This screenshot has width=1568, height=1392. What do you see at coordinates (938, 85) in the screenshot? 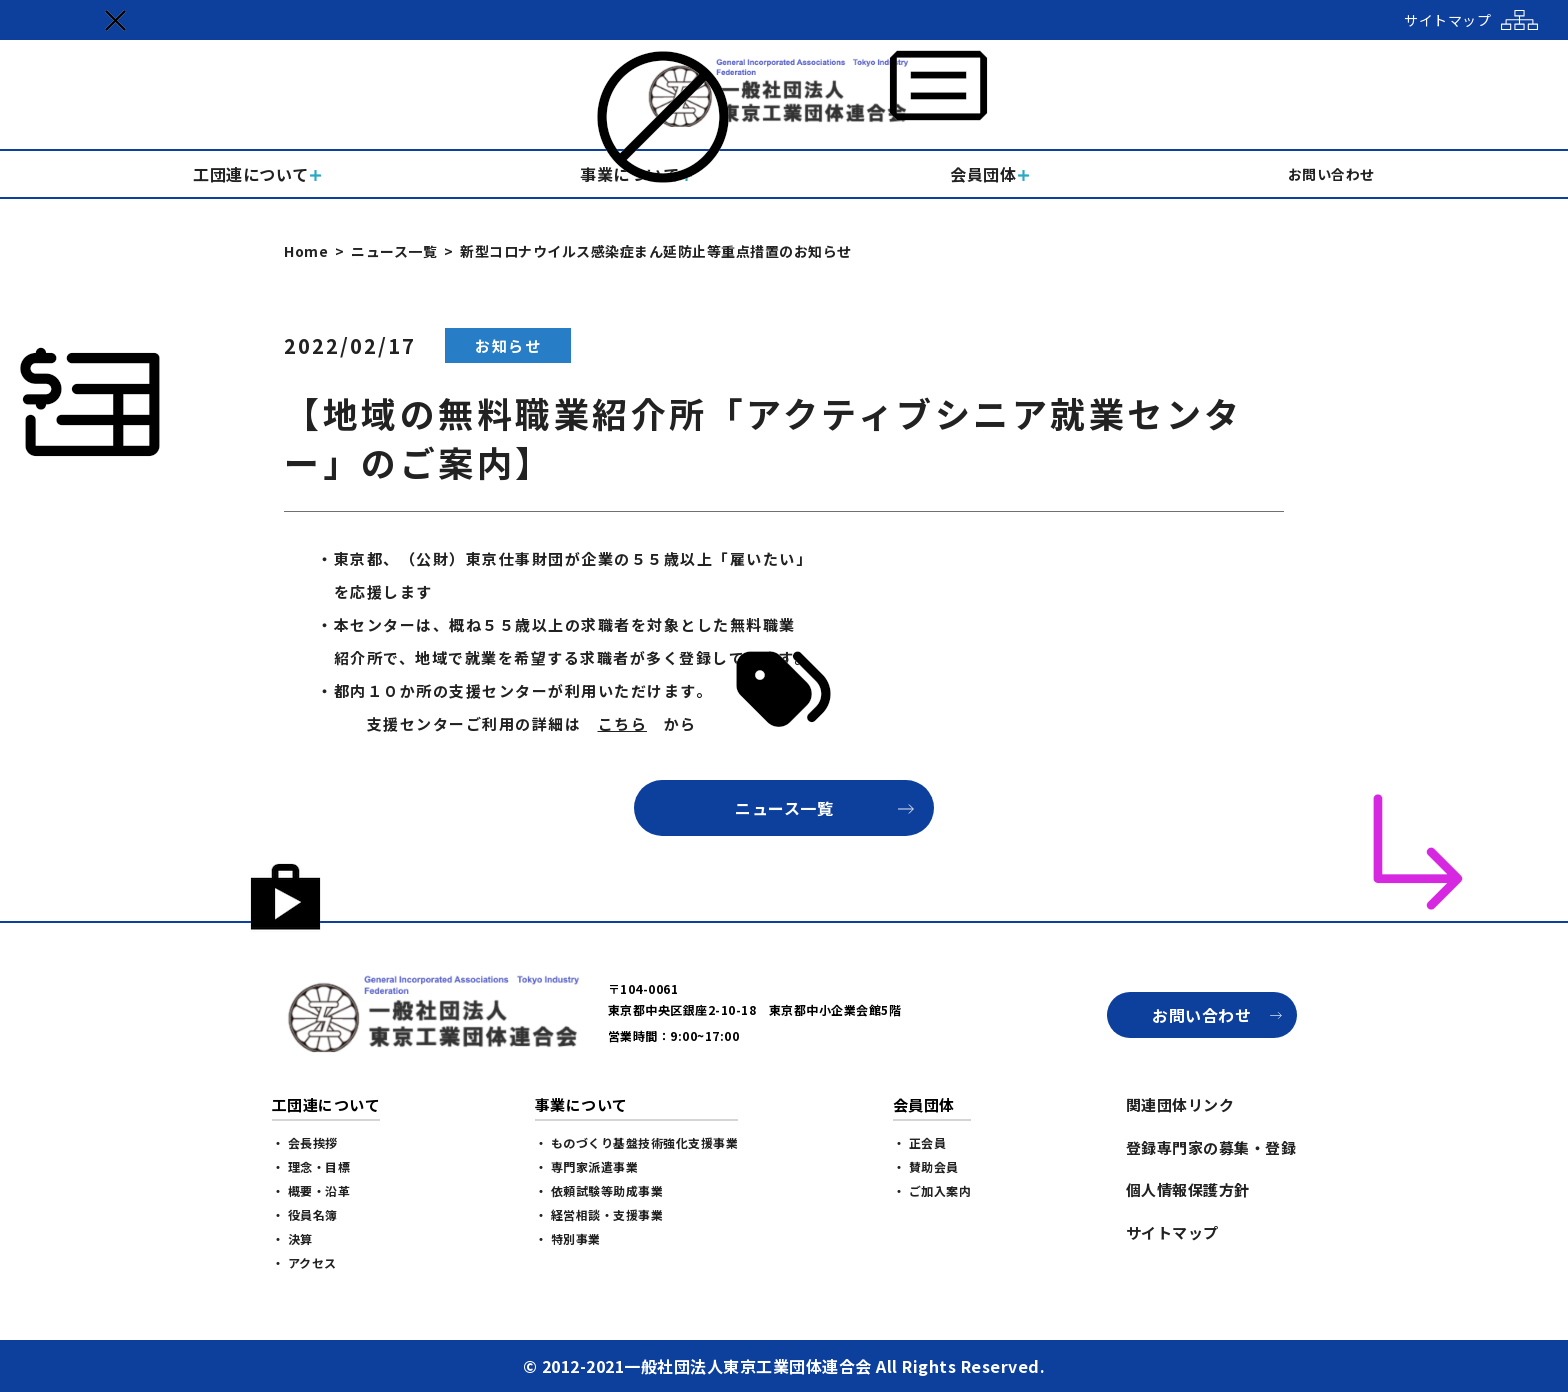
I see `indicates a constant value in code` at bounding box center [938, 85].